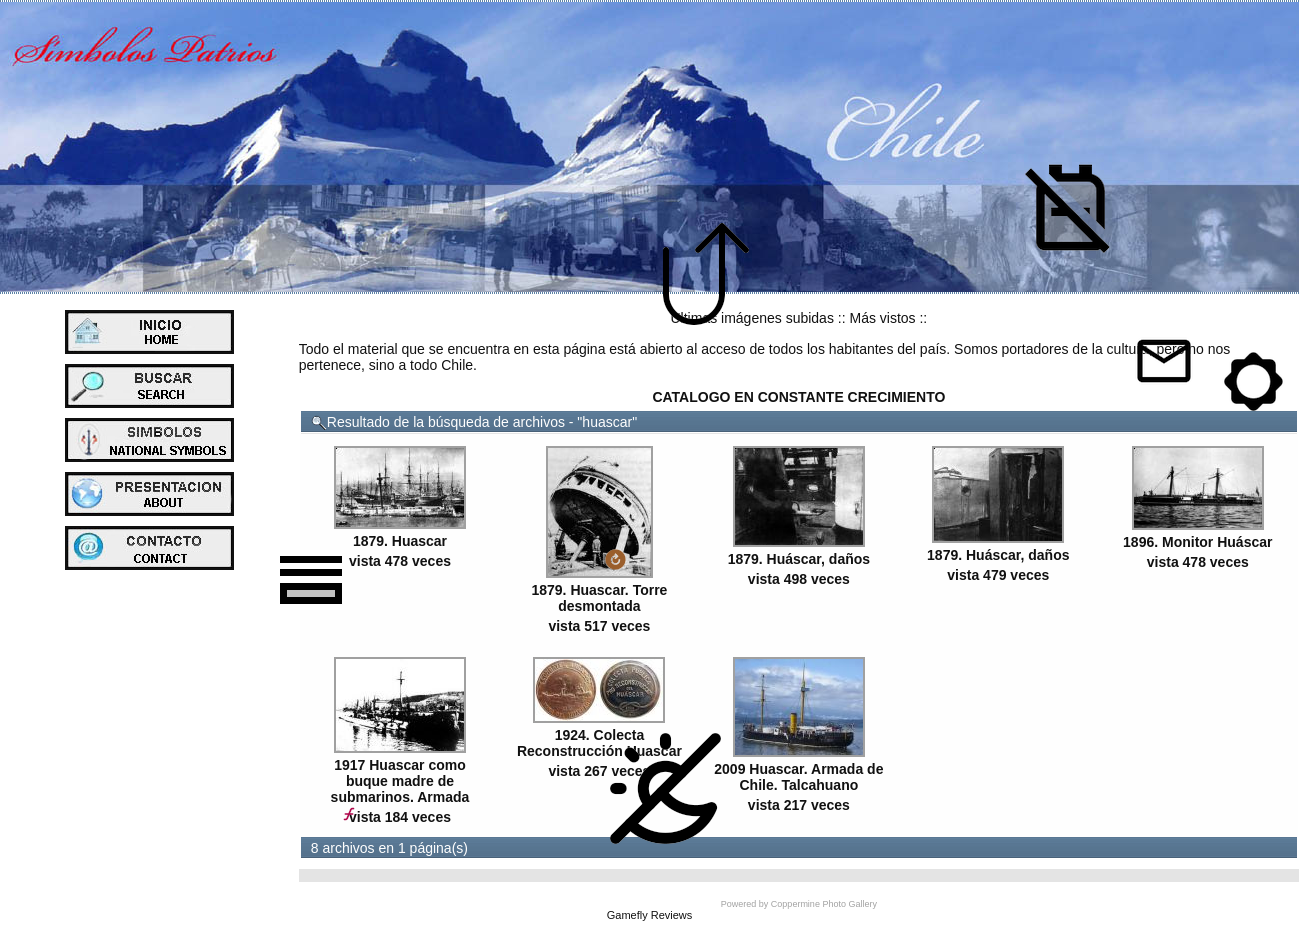  Describe the element at coordinates (665, 788) in the screenshot. I see `toggle between light and dark mode` at that location.